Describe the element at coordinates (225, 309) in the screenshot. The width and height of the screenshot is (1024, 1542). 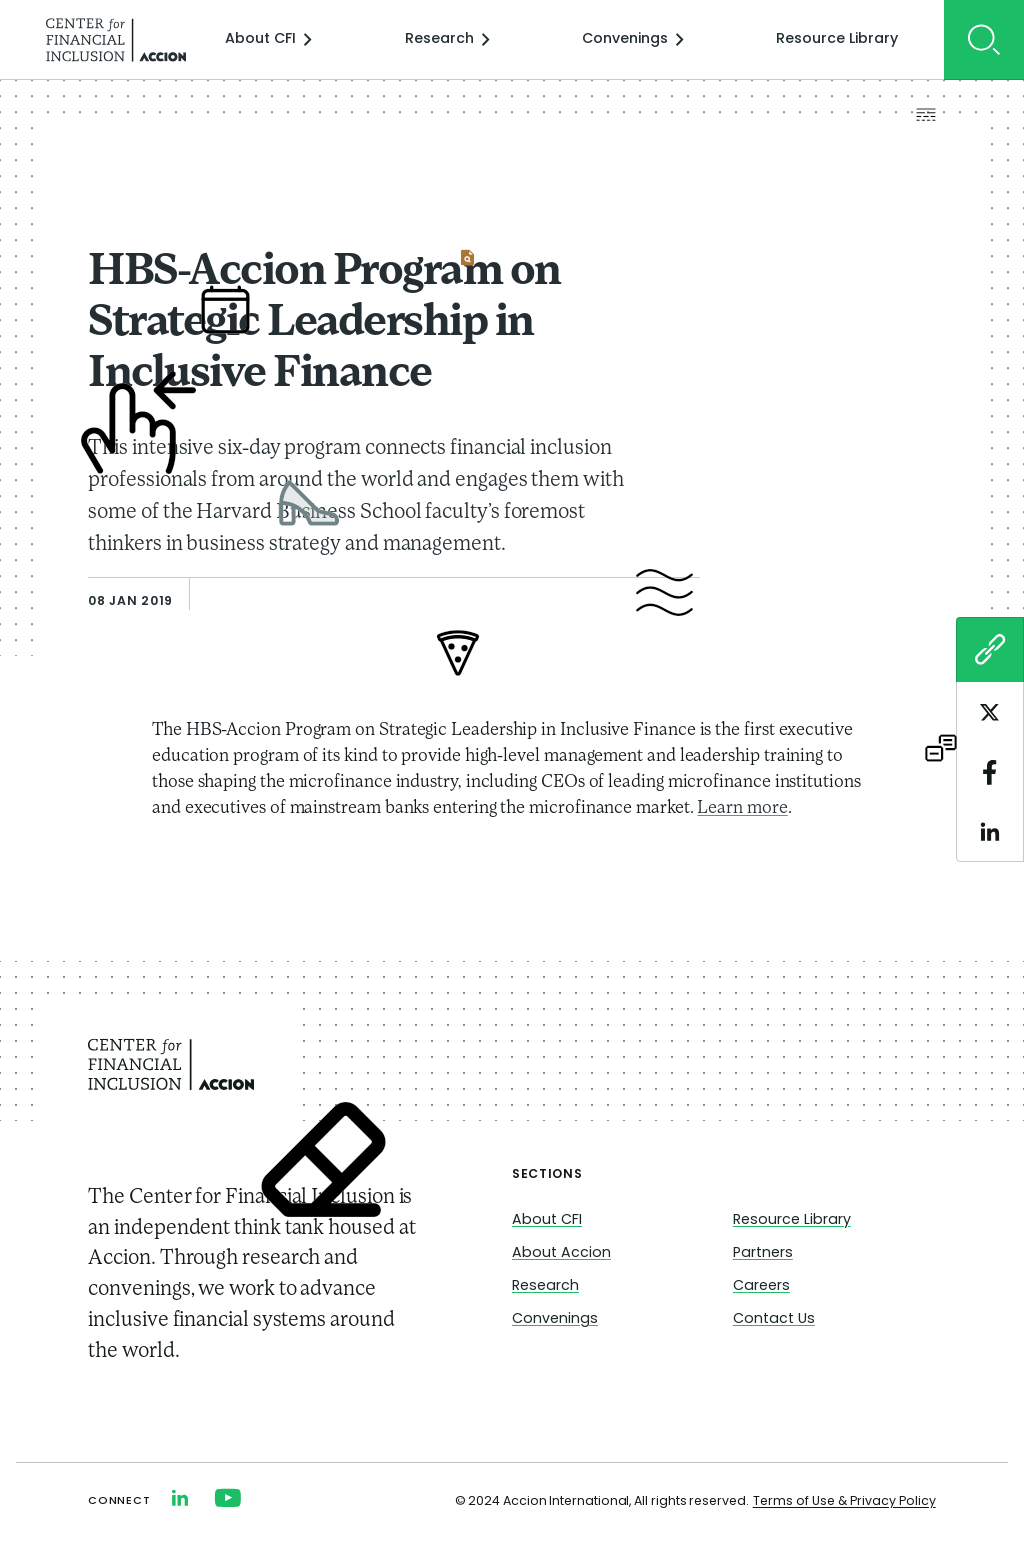
I see `view empty calendar or schedule` at that location.